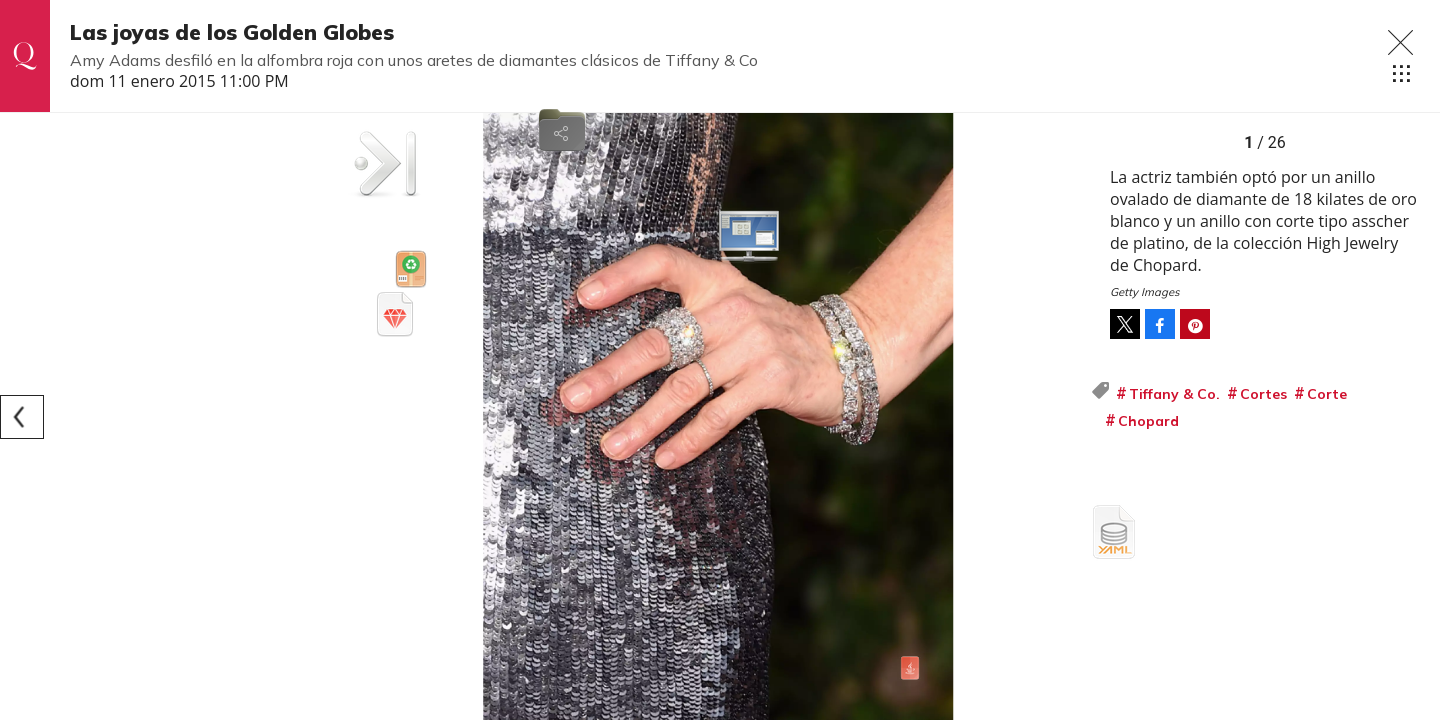 Image resolution: width=1440 pixels, height=720 pixels. Describe the element at coordinates (1114, 532) in the screenshot. I see `a yaml configuration file` at that location.